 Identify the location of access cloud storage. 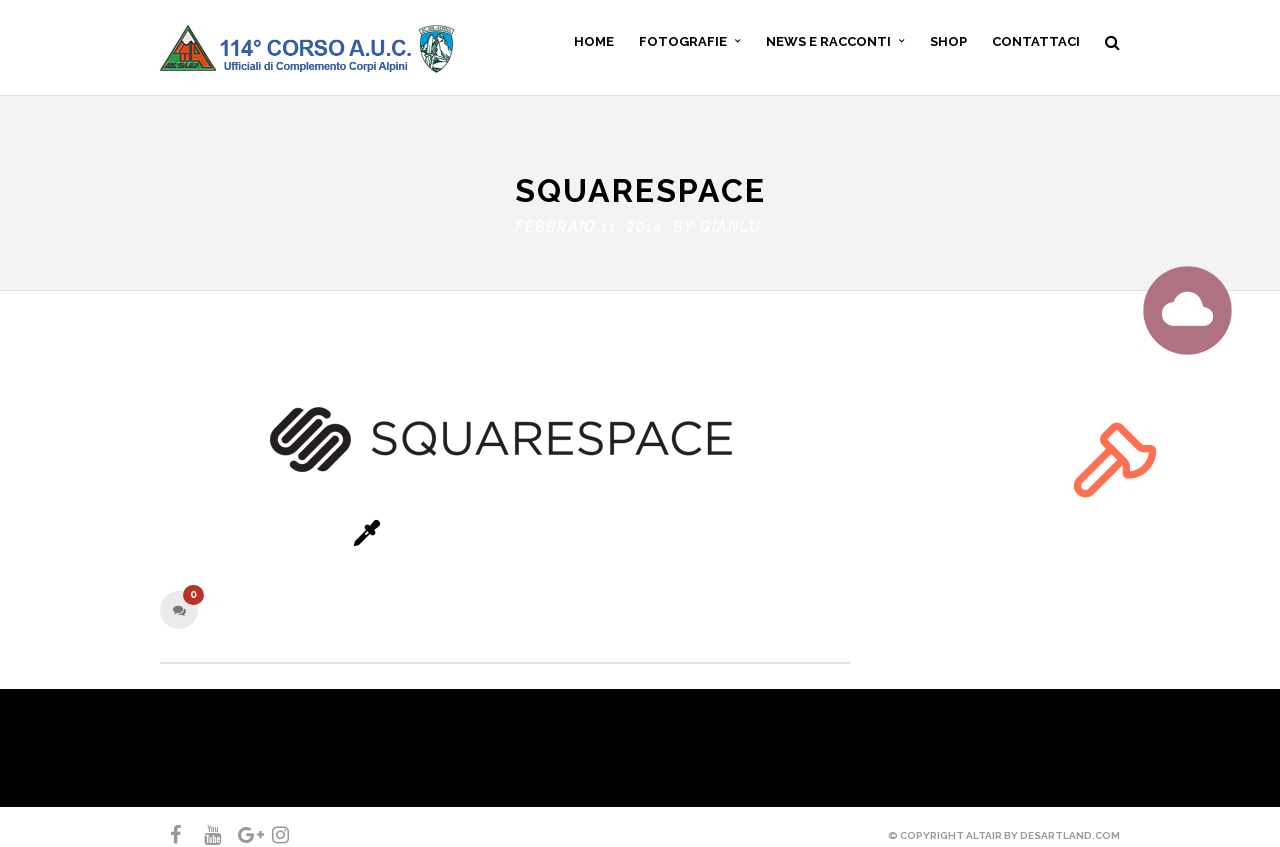
(1187, 310).